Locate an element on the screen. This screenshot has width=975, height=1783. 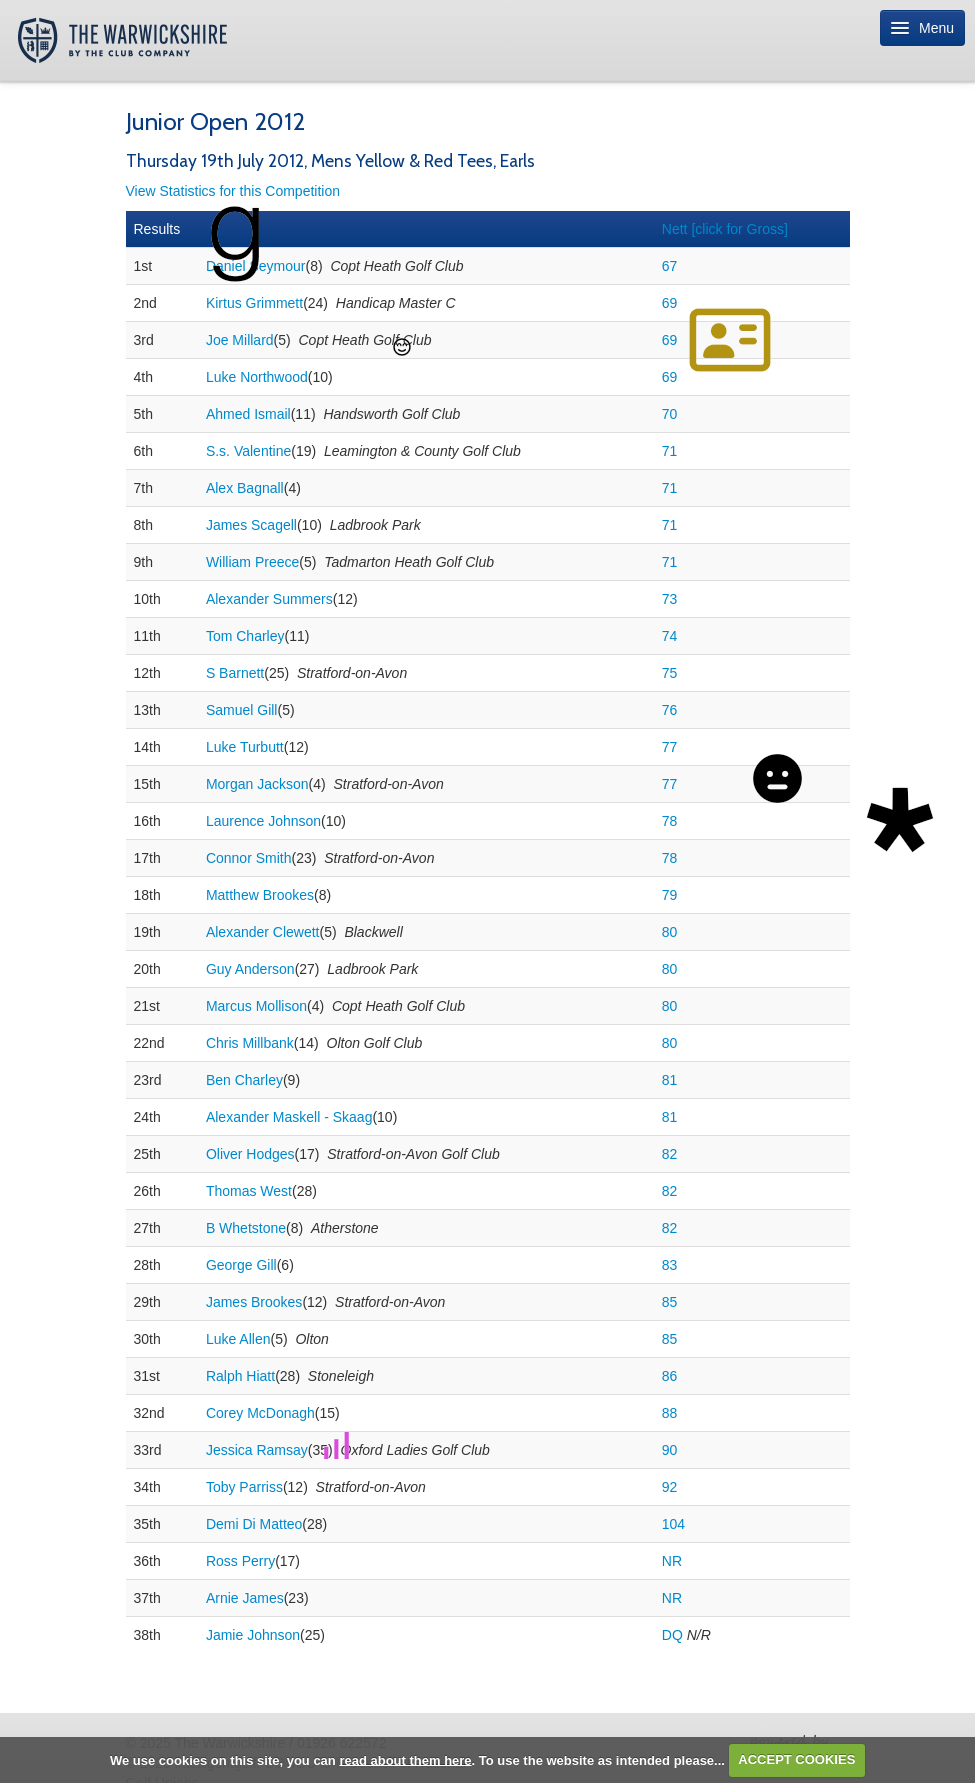
add a positive reaction or emoji is located at coordinates (402, 347).